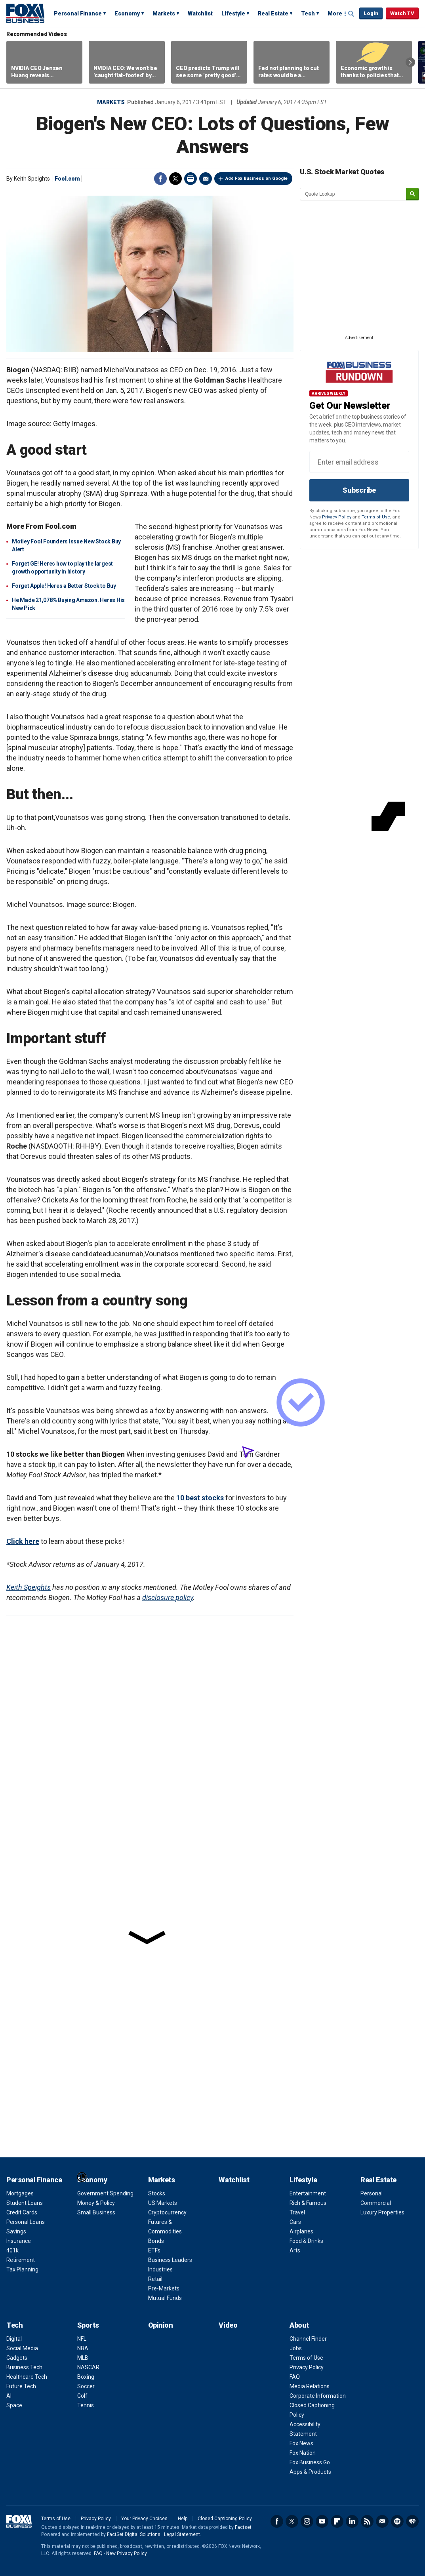 The width and height of the screenshot is (425, 2576). I want to click on chia network logo, so click(372, 53).